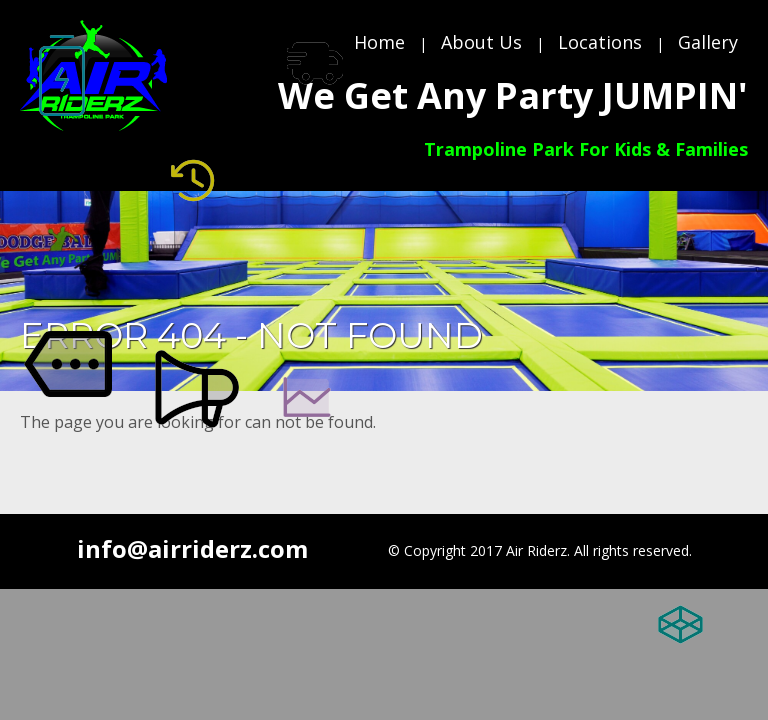 This screenshot has height=720, width=768. I want to click on view analytics or performance data, so click(307, 397).